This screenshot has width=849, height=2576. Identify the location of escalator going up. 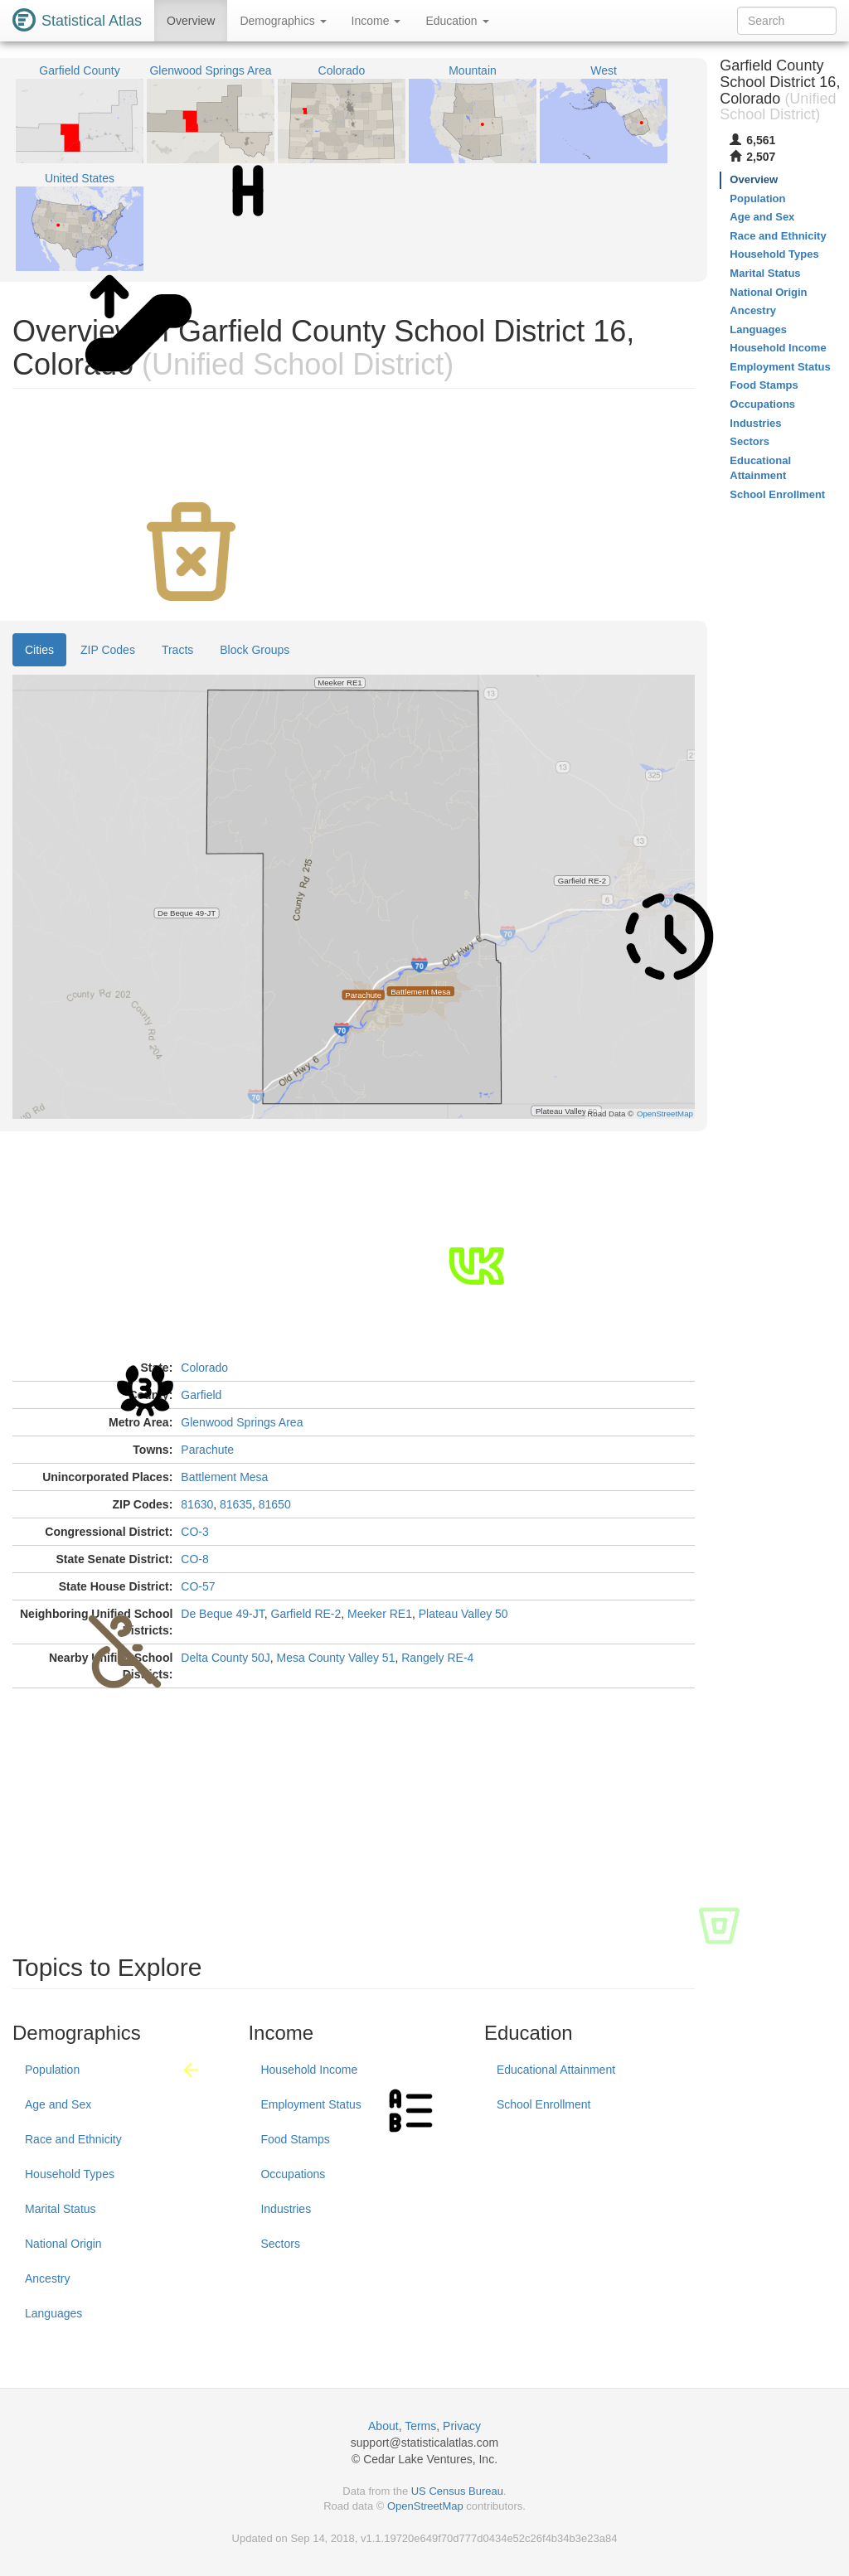
(138, 323).